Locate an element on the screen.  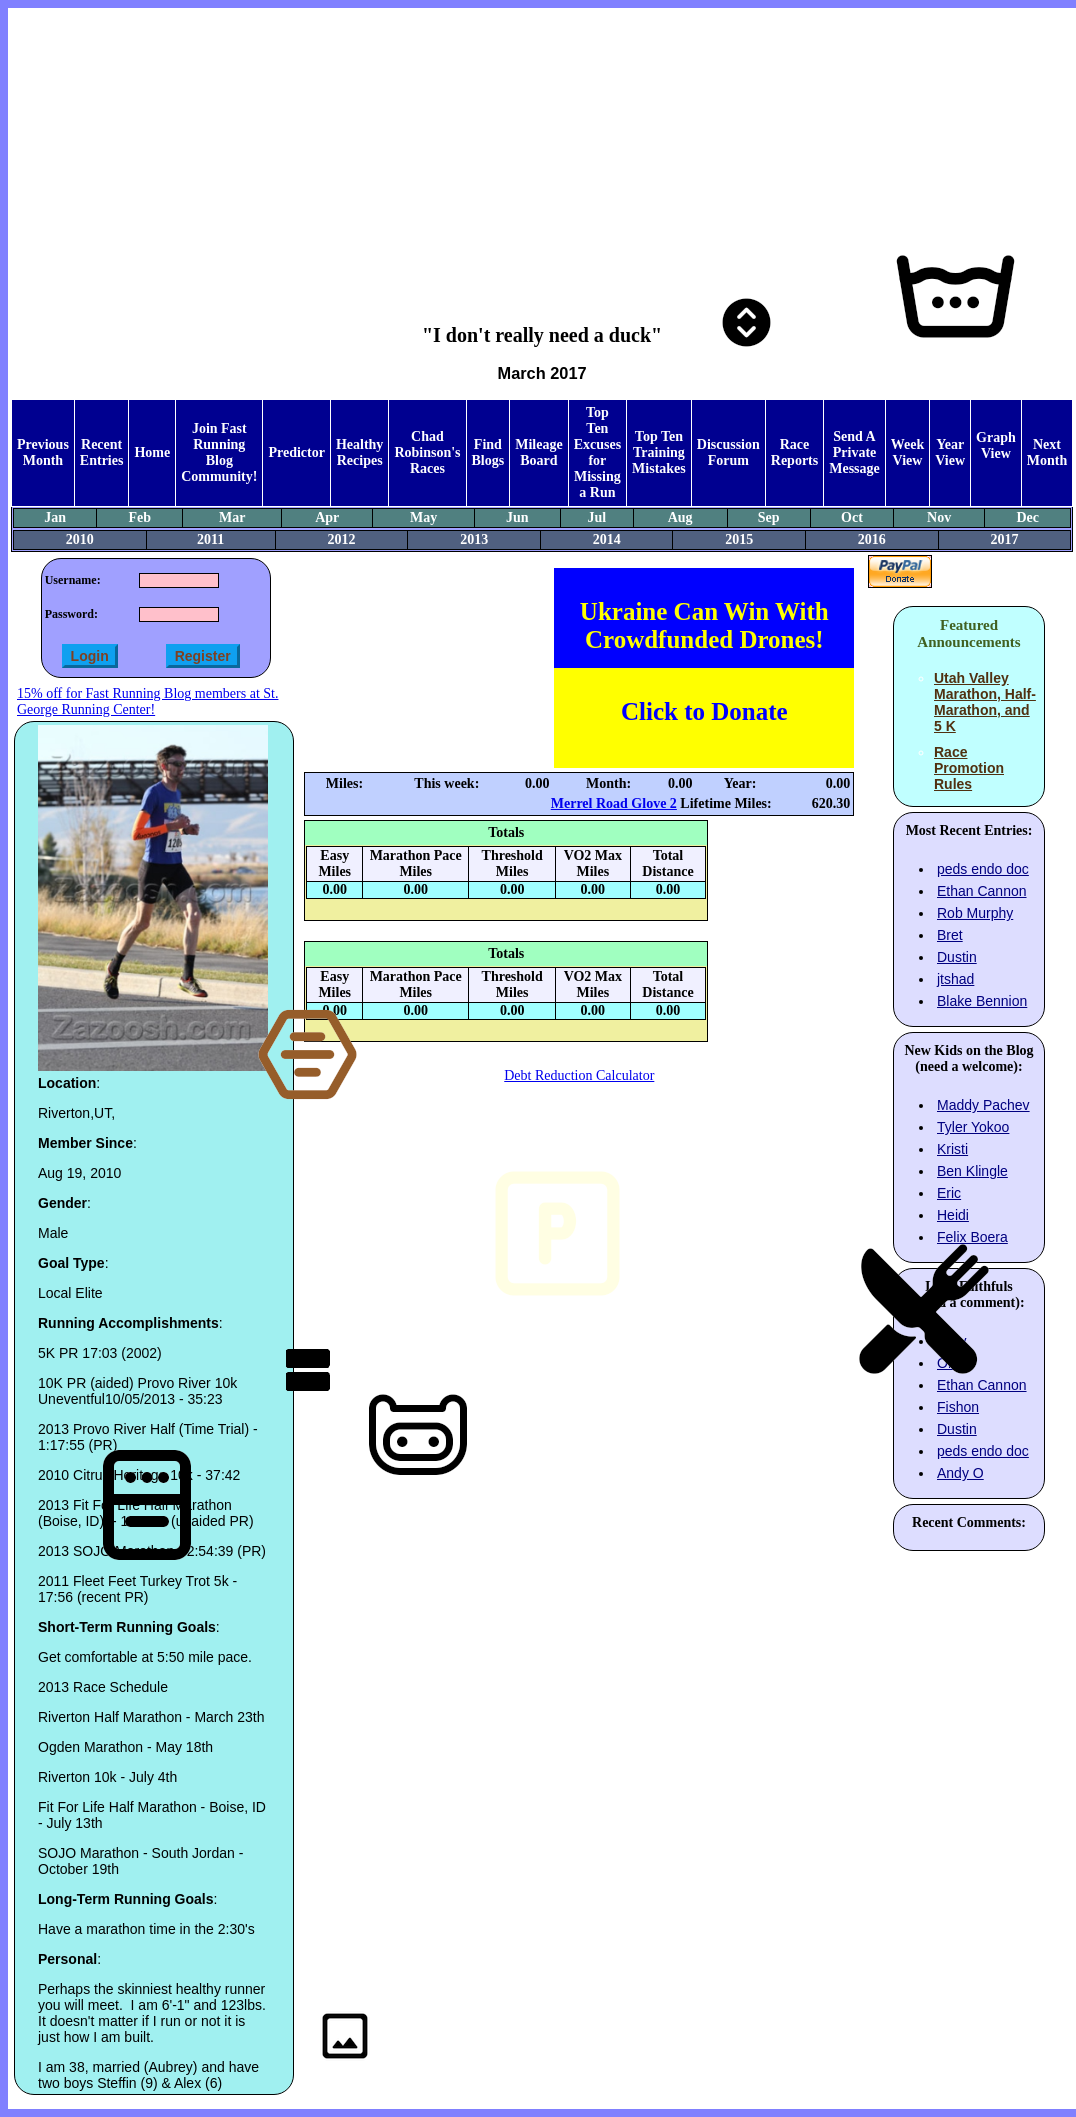
find nearby restaurants is located at coordinates (924, 1309).